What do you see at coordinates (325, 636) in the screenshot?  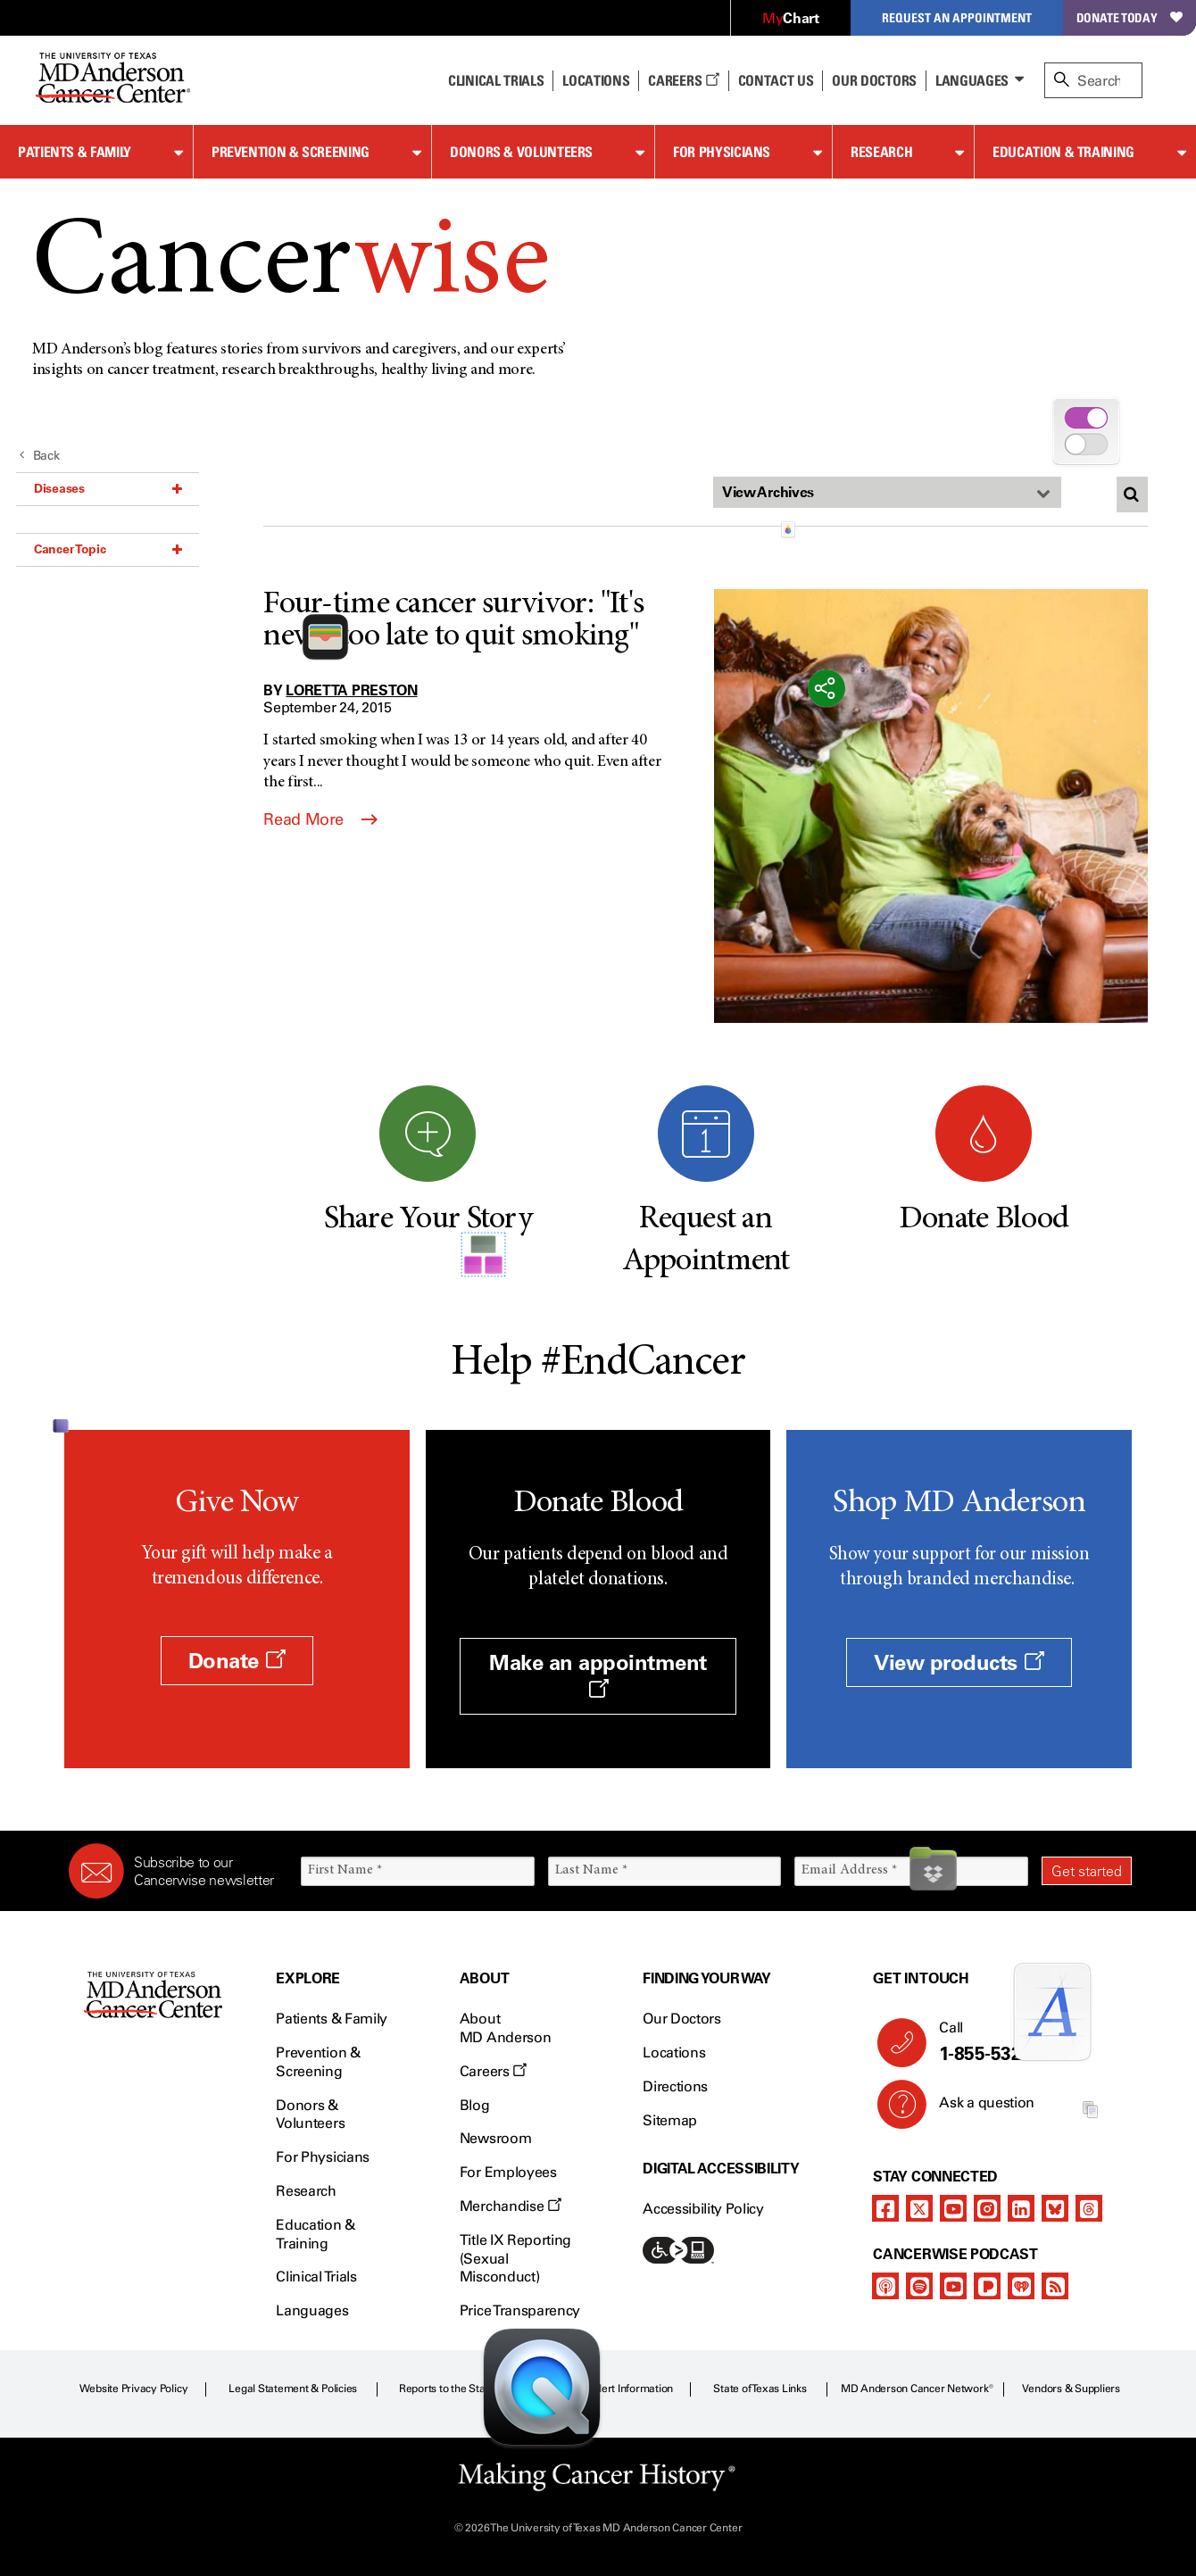 I see `access wallet and payment settings` at bounding box center [325, 636].